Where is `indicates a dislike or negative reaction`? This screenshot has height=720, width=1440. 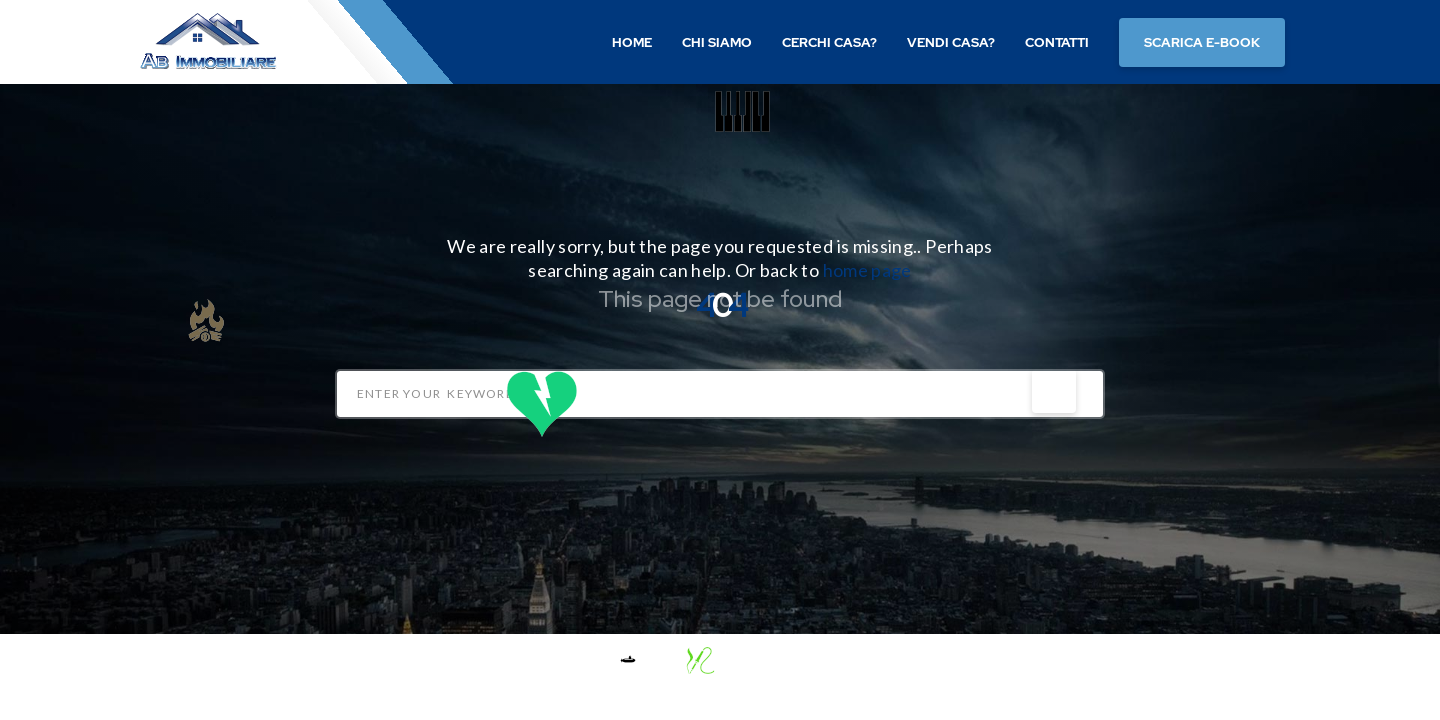
indicates a dislike or negative reaction is located at coordinates (542, 404).